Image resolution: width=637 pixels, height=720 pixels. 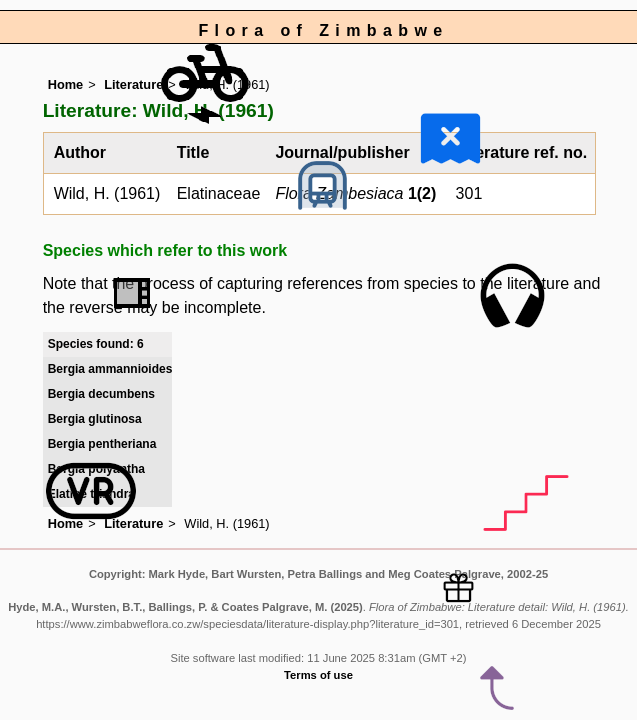 I want to click on access virtual reality mode or features, so click(x=91, y=491).